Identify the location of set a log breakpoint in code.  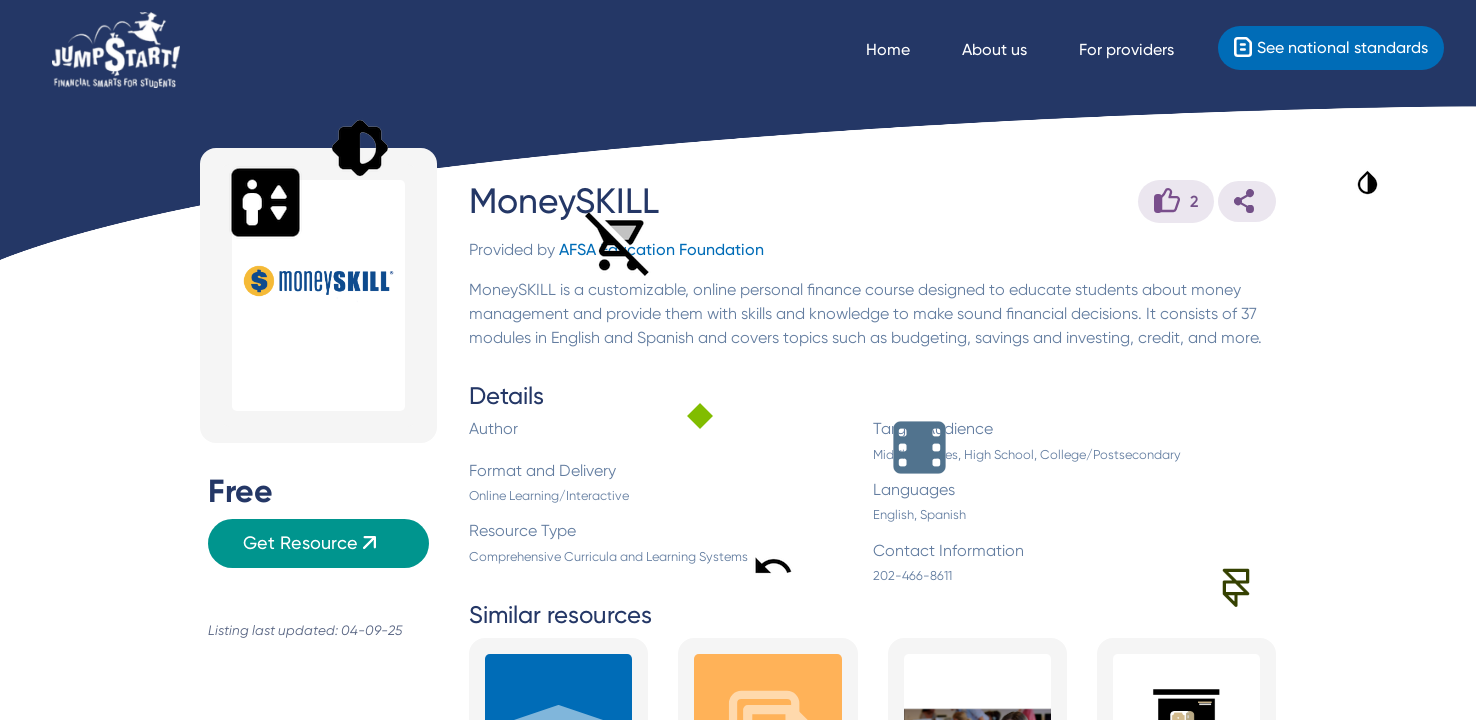
(700, 416).